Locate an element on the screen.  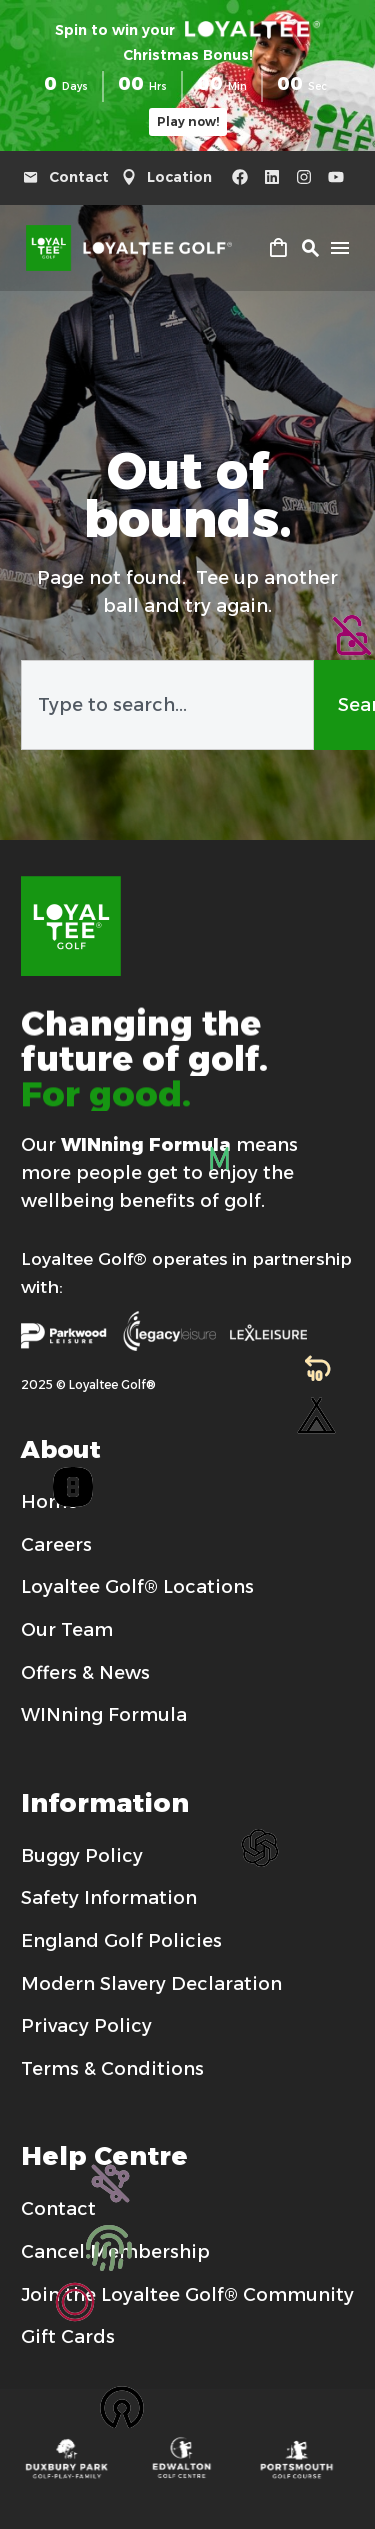
access camping or outdoor activity features is located at coordinates (316, 1417).